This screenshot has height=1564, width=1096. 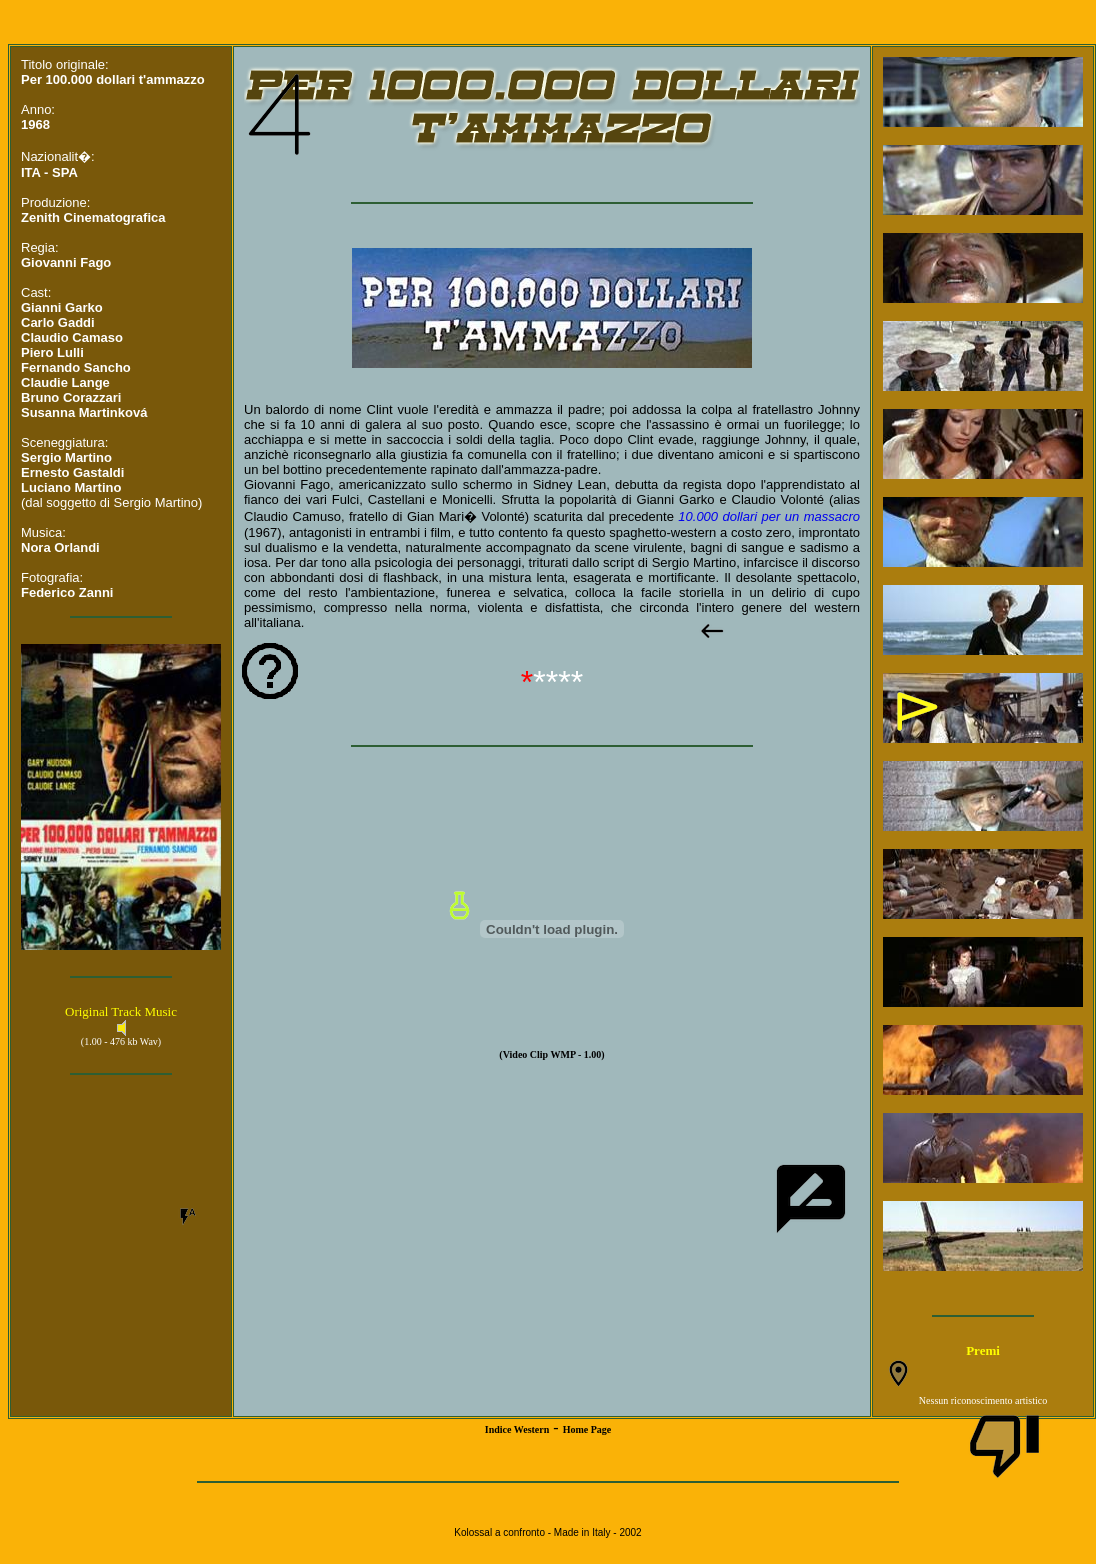 I want to click on set camera flash to automatic mode, so click(x=187, y=1216).